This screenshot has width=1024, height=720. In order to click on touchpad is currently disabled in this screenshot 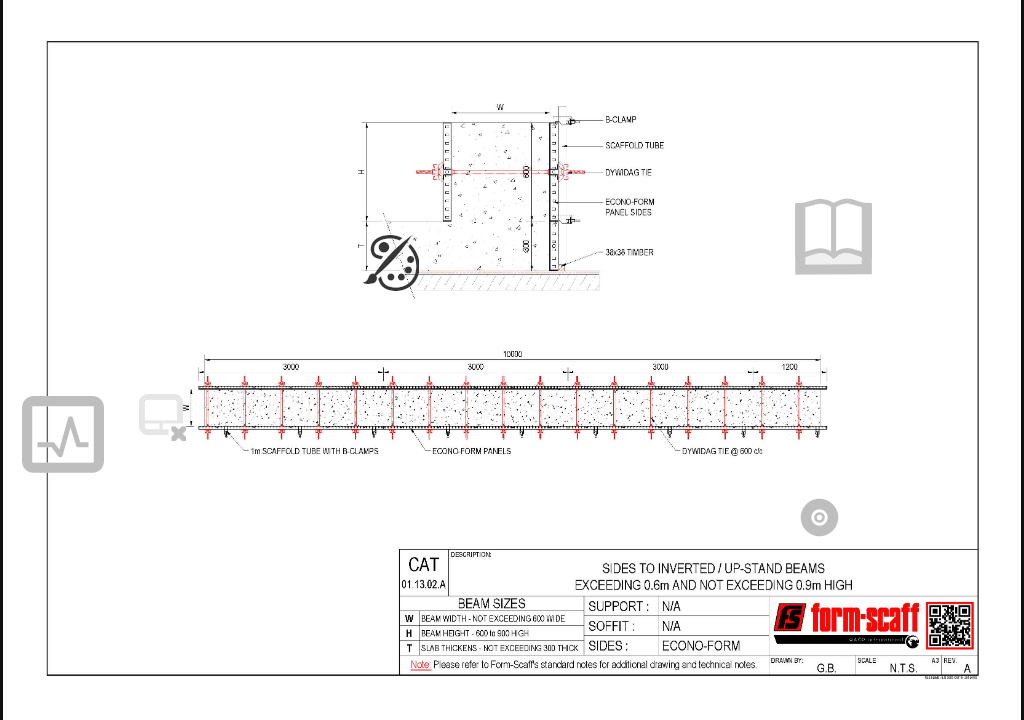, I will do `click(162, 417)`.